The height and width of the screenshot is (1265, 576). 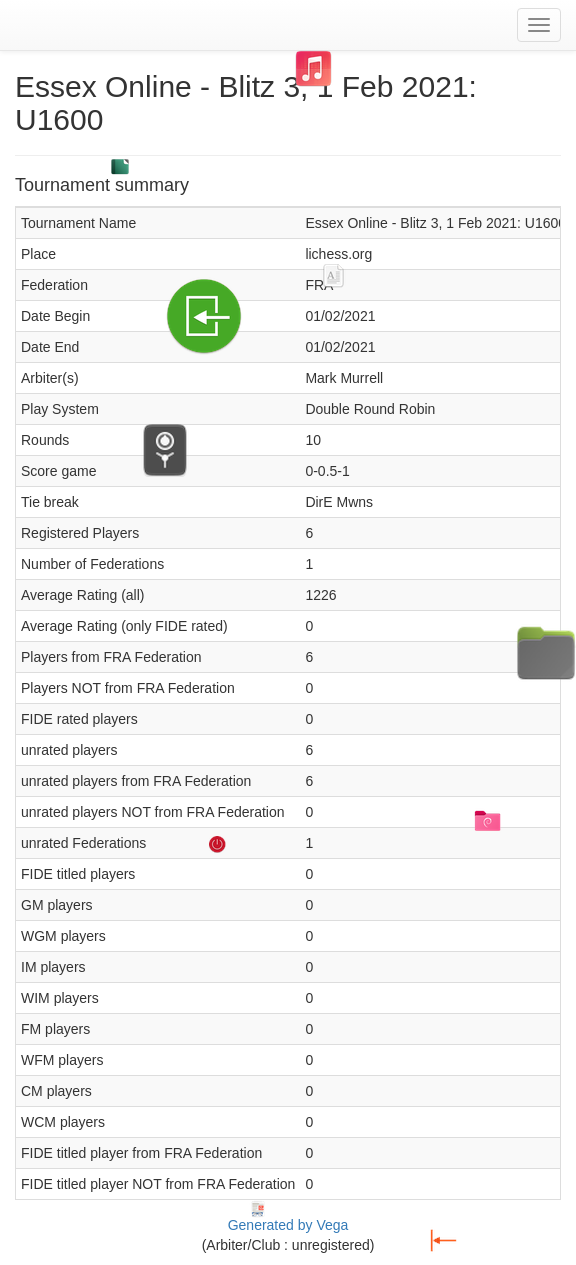 What do you see at coordinates (165, 450) in the screenshot?
I see `open déjà dup backup utility` at bounding box center [165, 450].